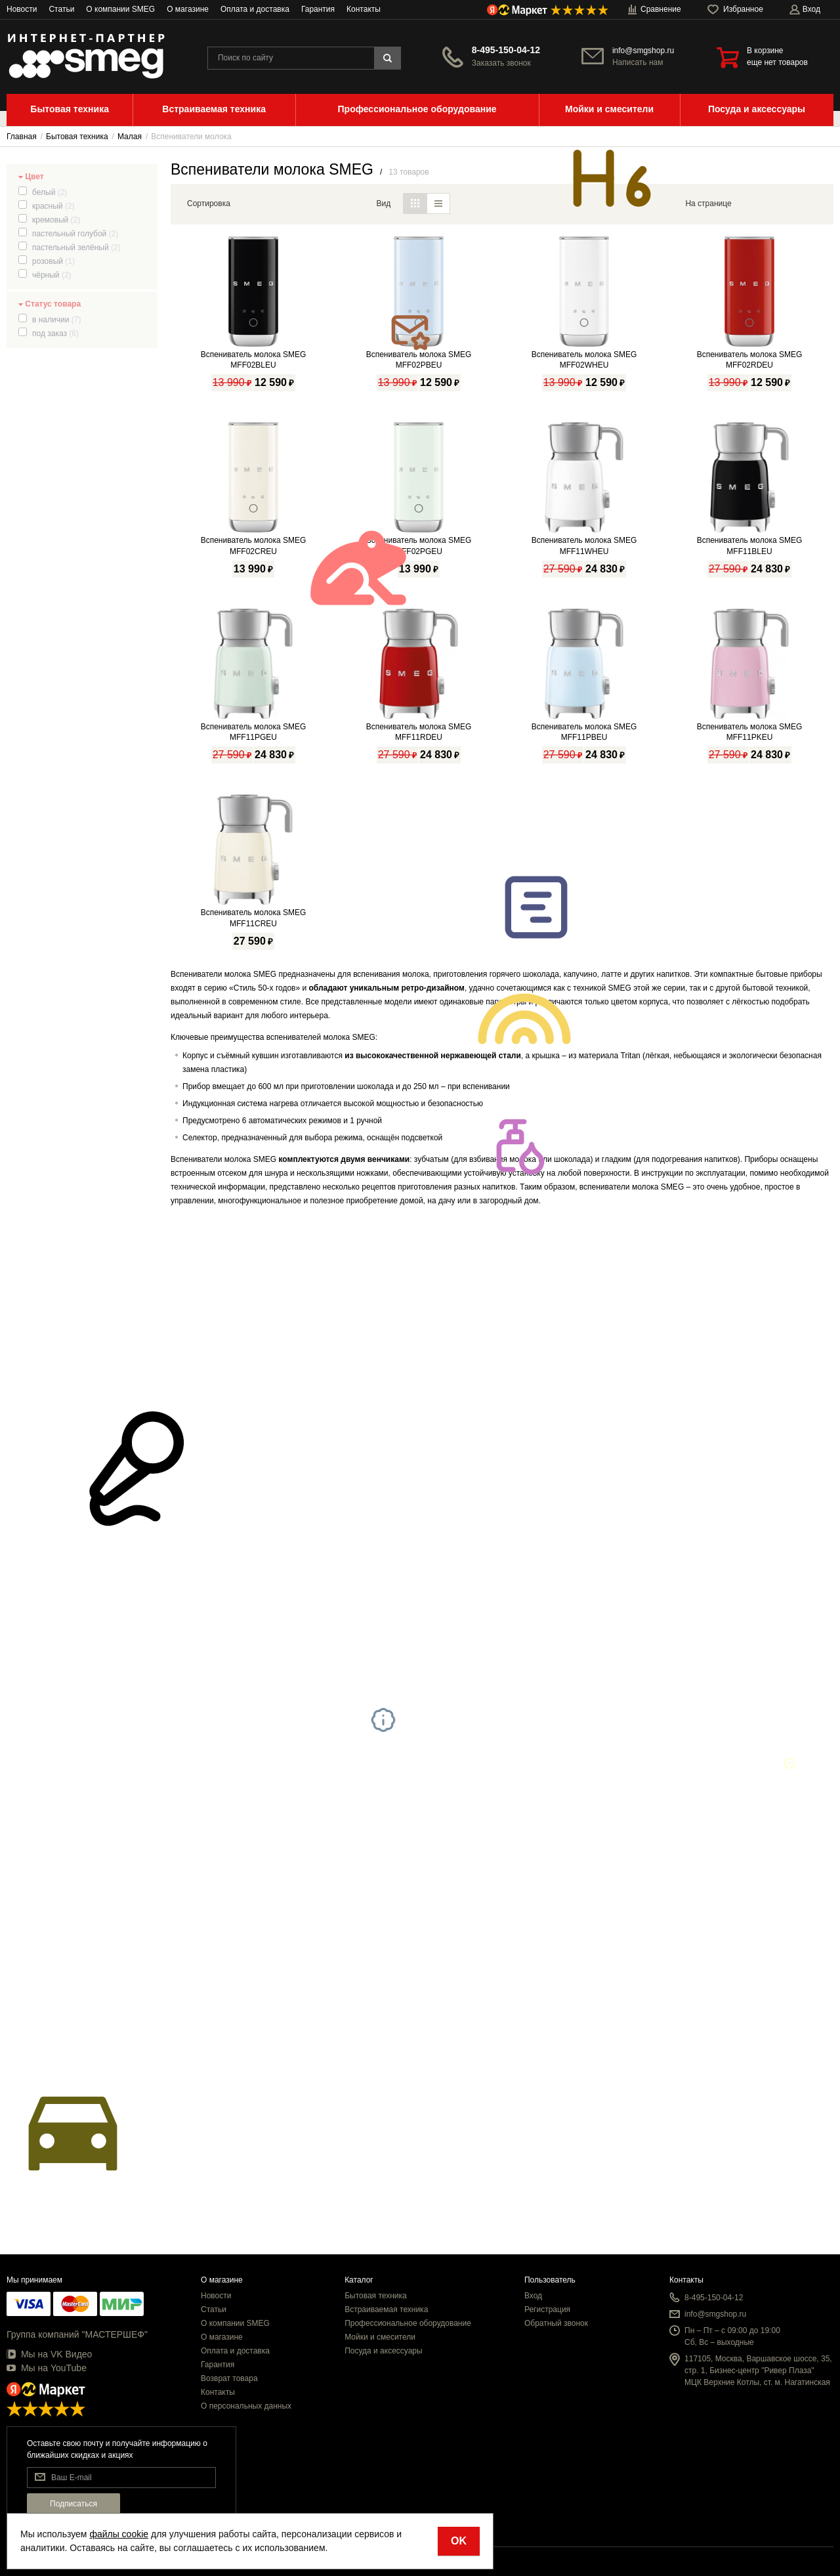  I want to click on format text as heading level 6, so click(610, 178).